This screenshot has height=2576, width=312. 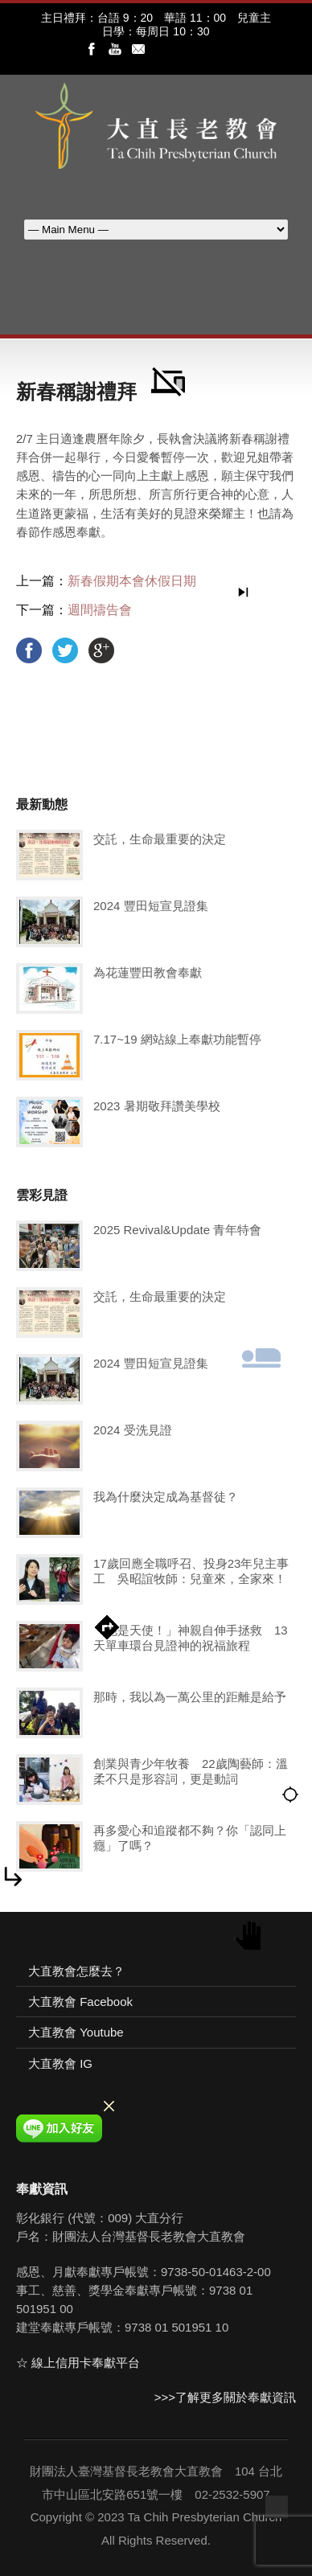 I want to click on stop or pause an action, so click(x=247, y=1935).